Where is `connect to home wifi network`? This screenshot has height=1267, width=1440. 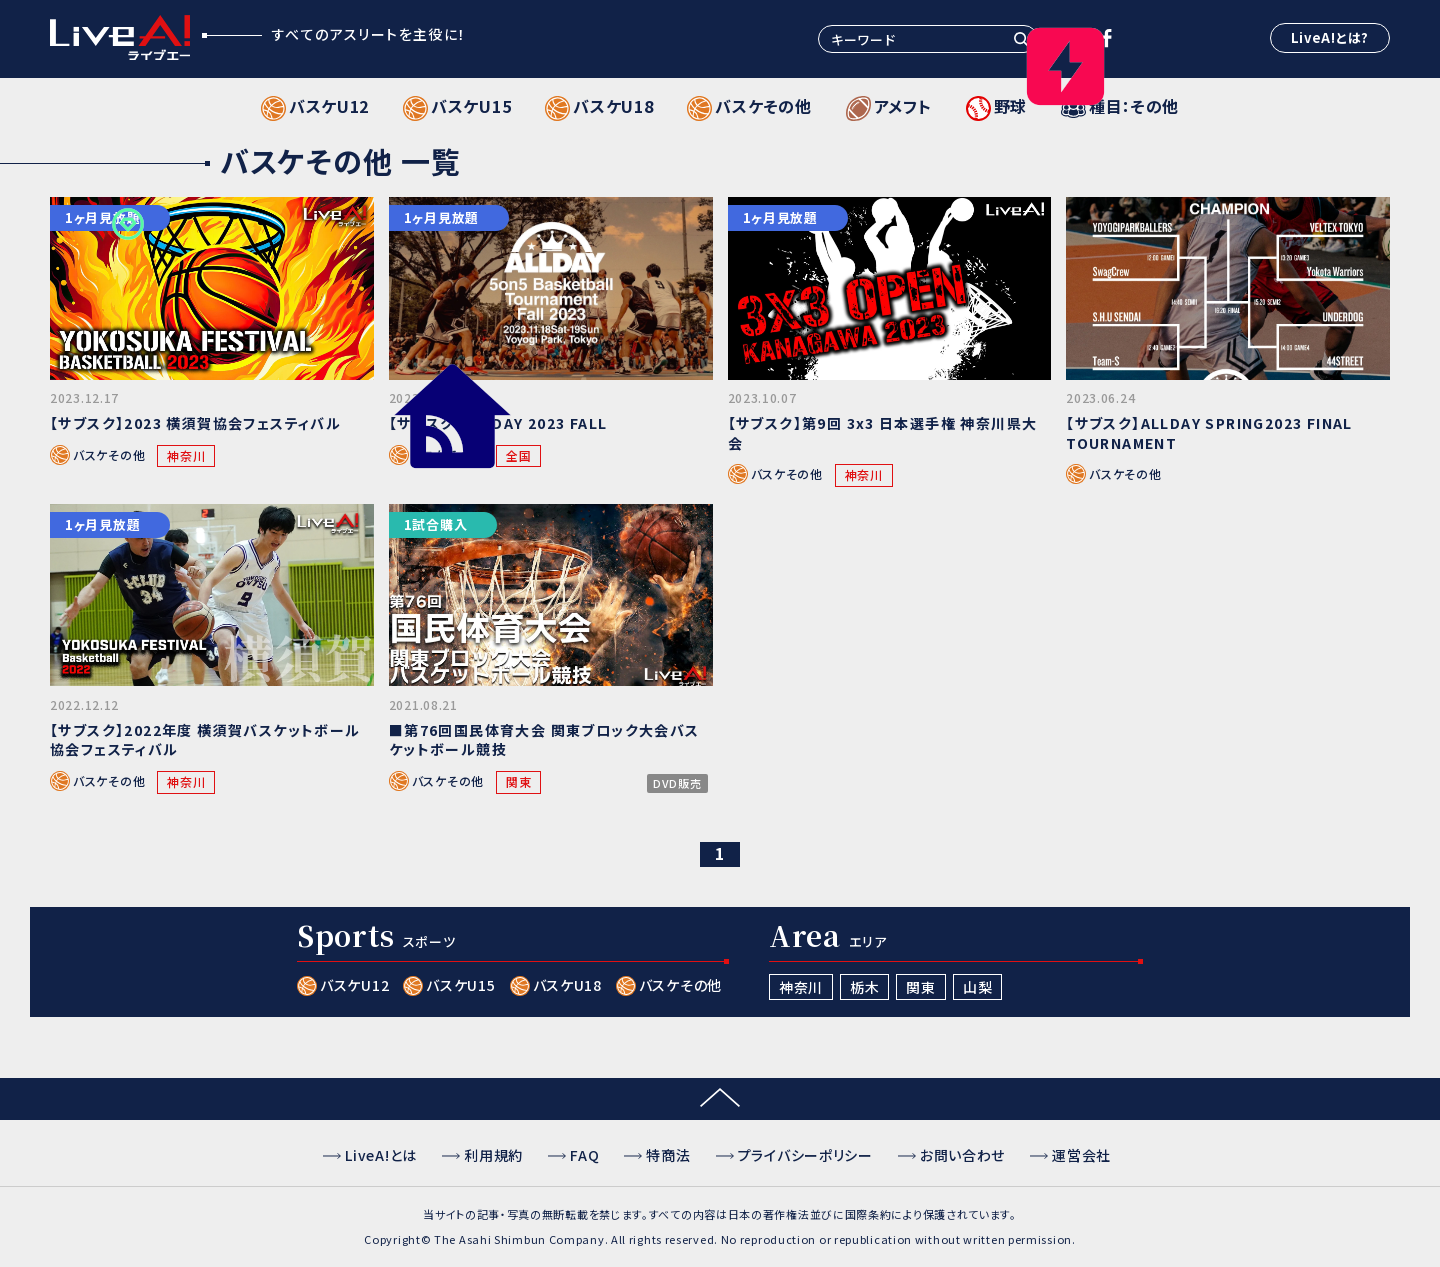 connect to home wifi network is located at coordinates (452, 420).